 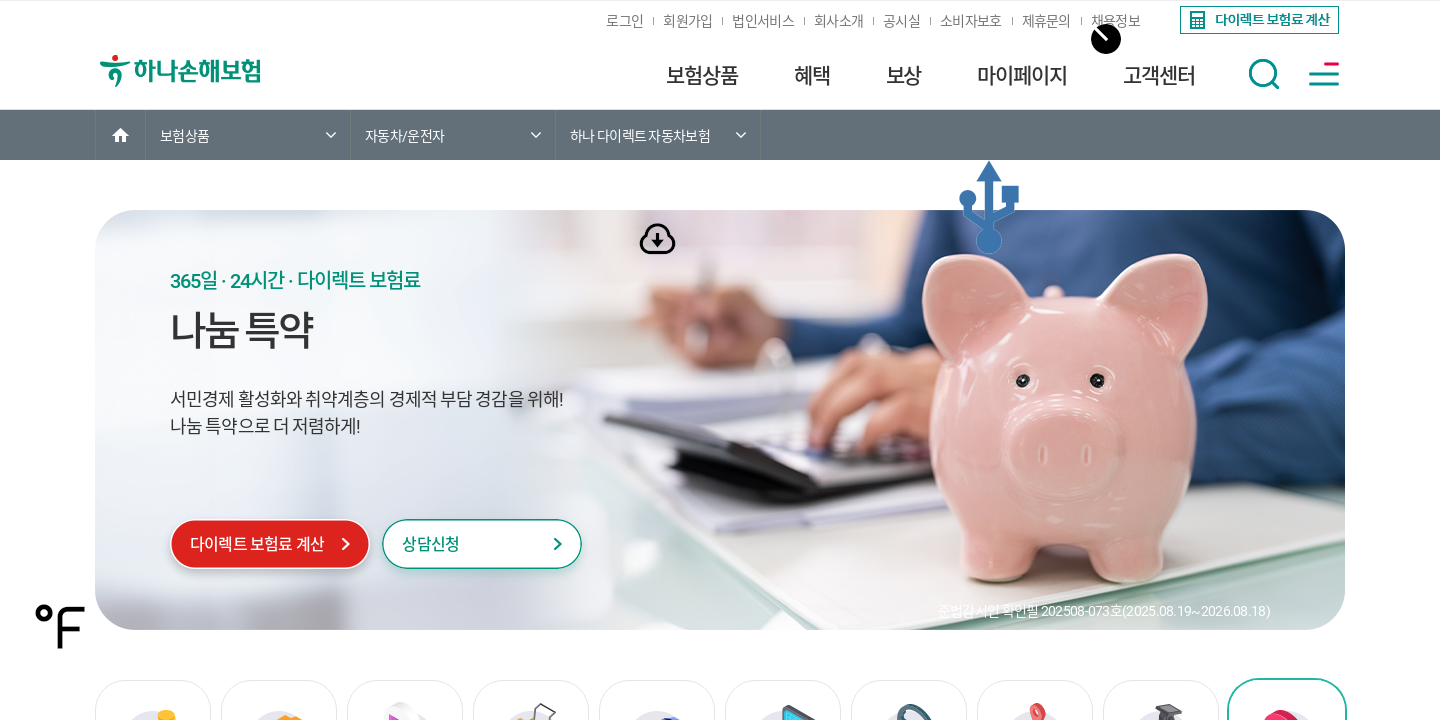 What do you see at coordinates (989, 207) in the screenshot?
I see `indicates USB connection available` at bounding box center [989, 207].